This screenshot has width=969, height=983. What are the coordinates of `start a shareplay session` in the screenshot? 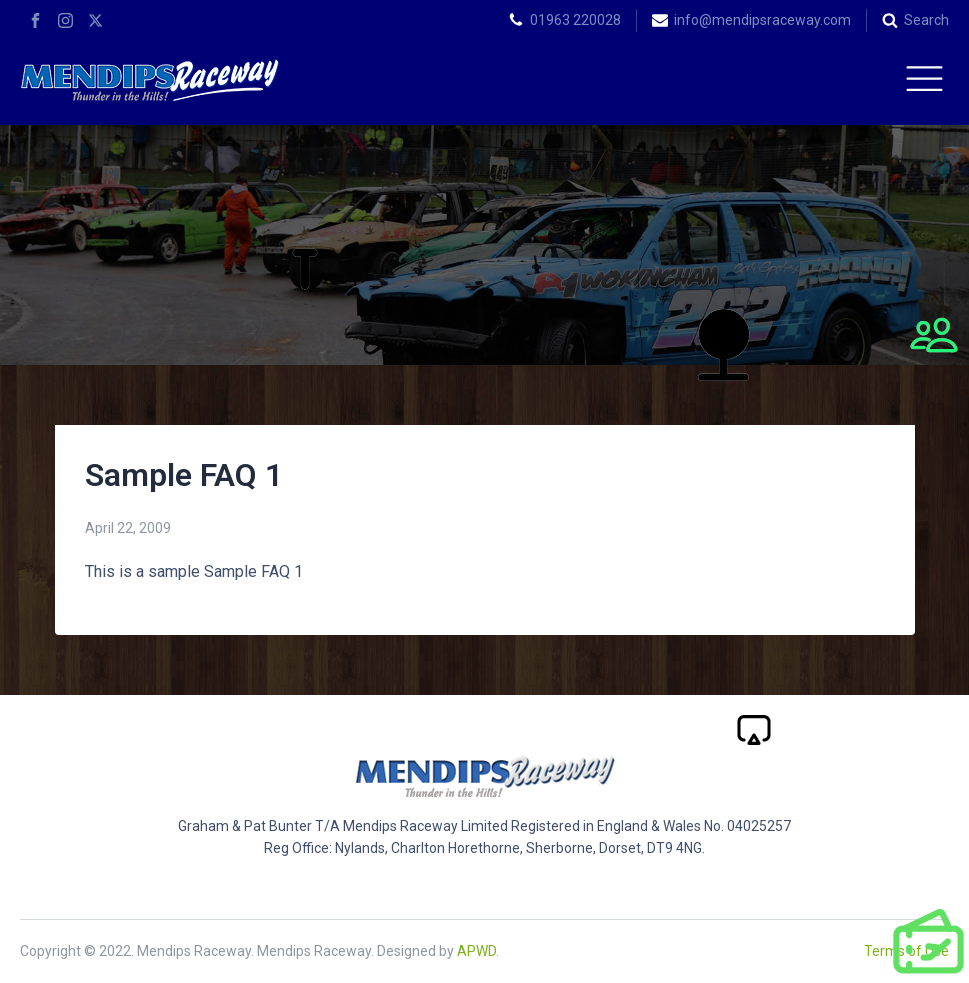 It's located at (754, 730).